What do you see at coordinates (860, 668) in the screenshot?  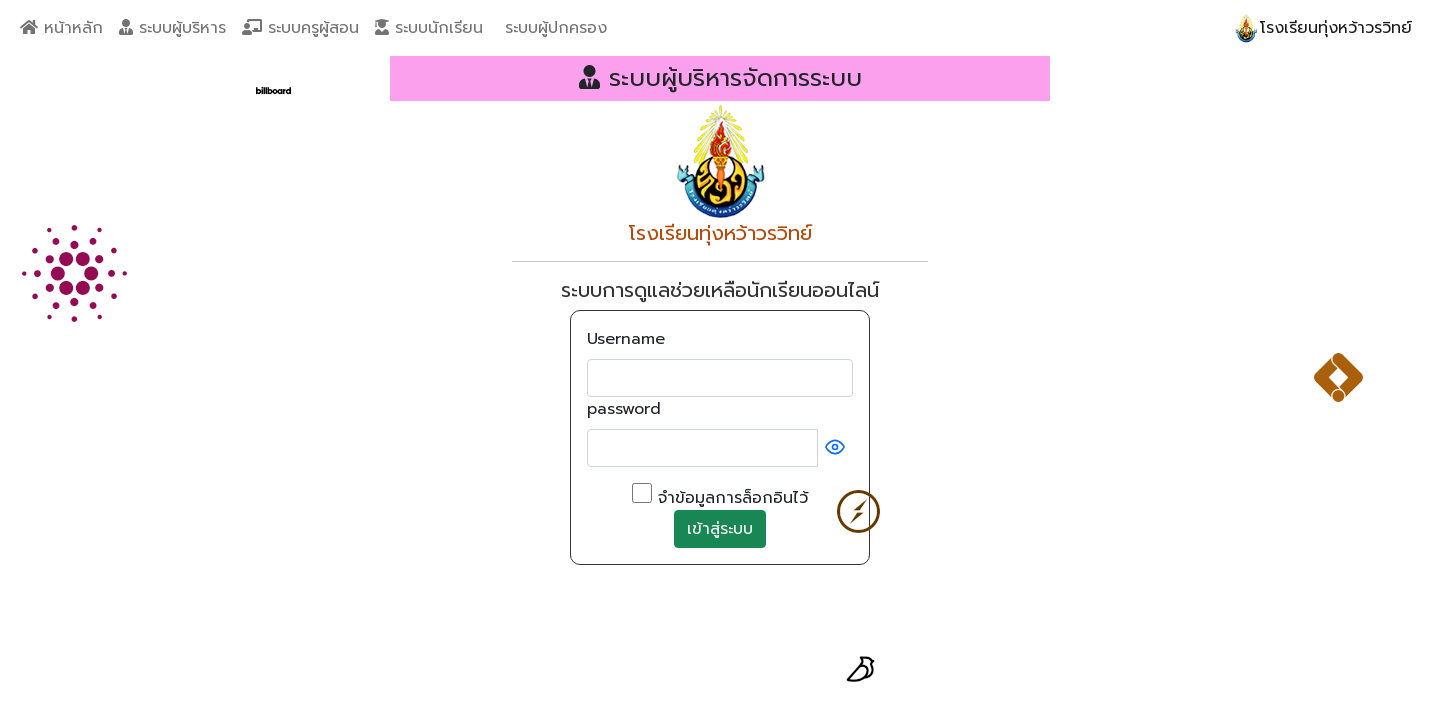 I see `open yuque documentation platform` at bounding box center [860, 668].